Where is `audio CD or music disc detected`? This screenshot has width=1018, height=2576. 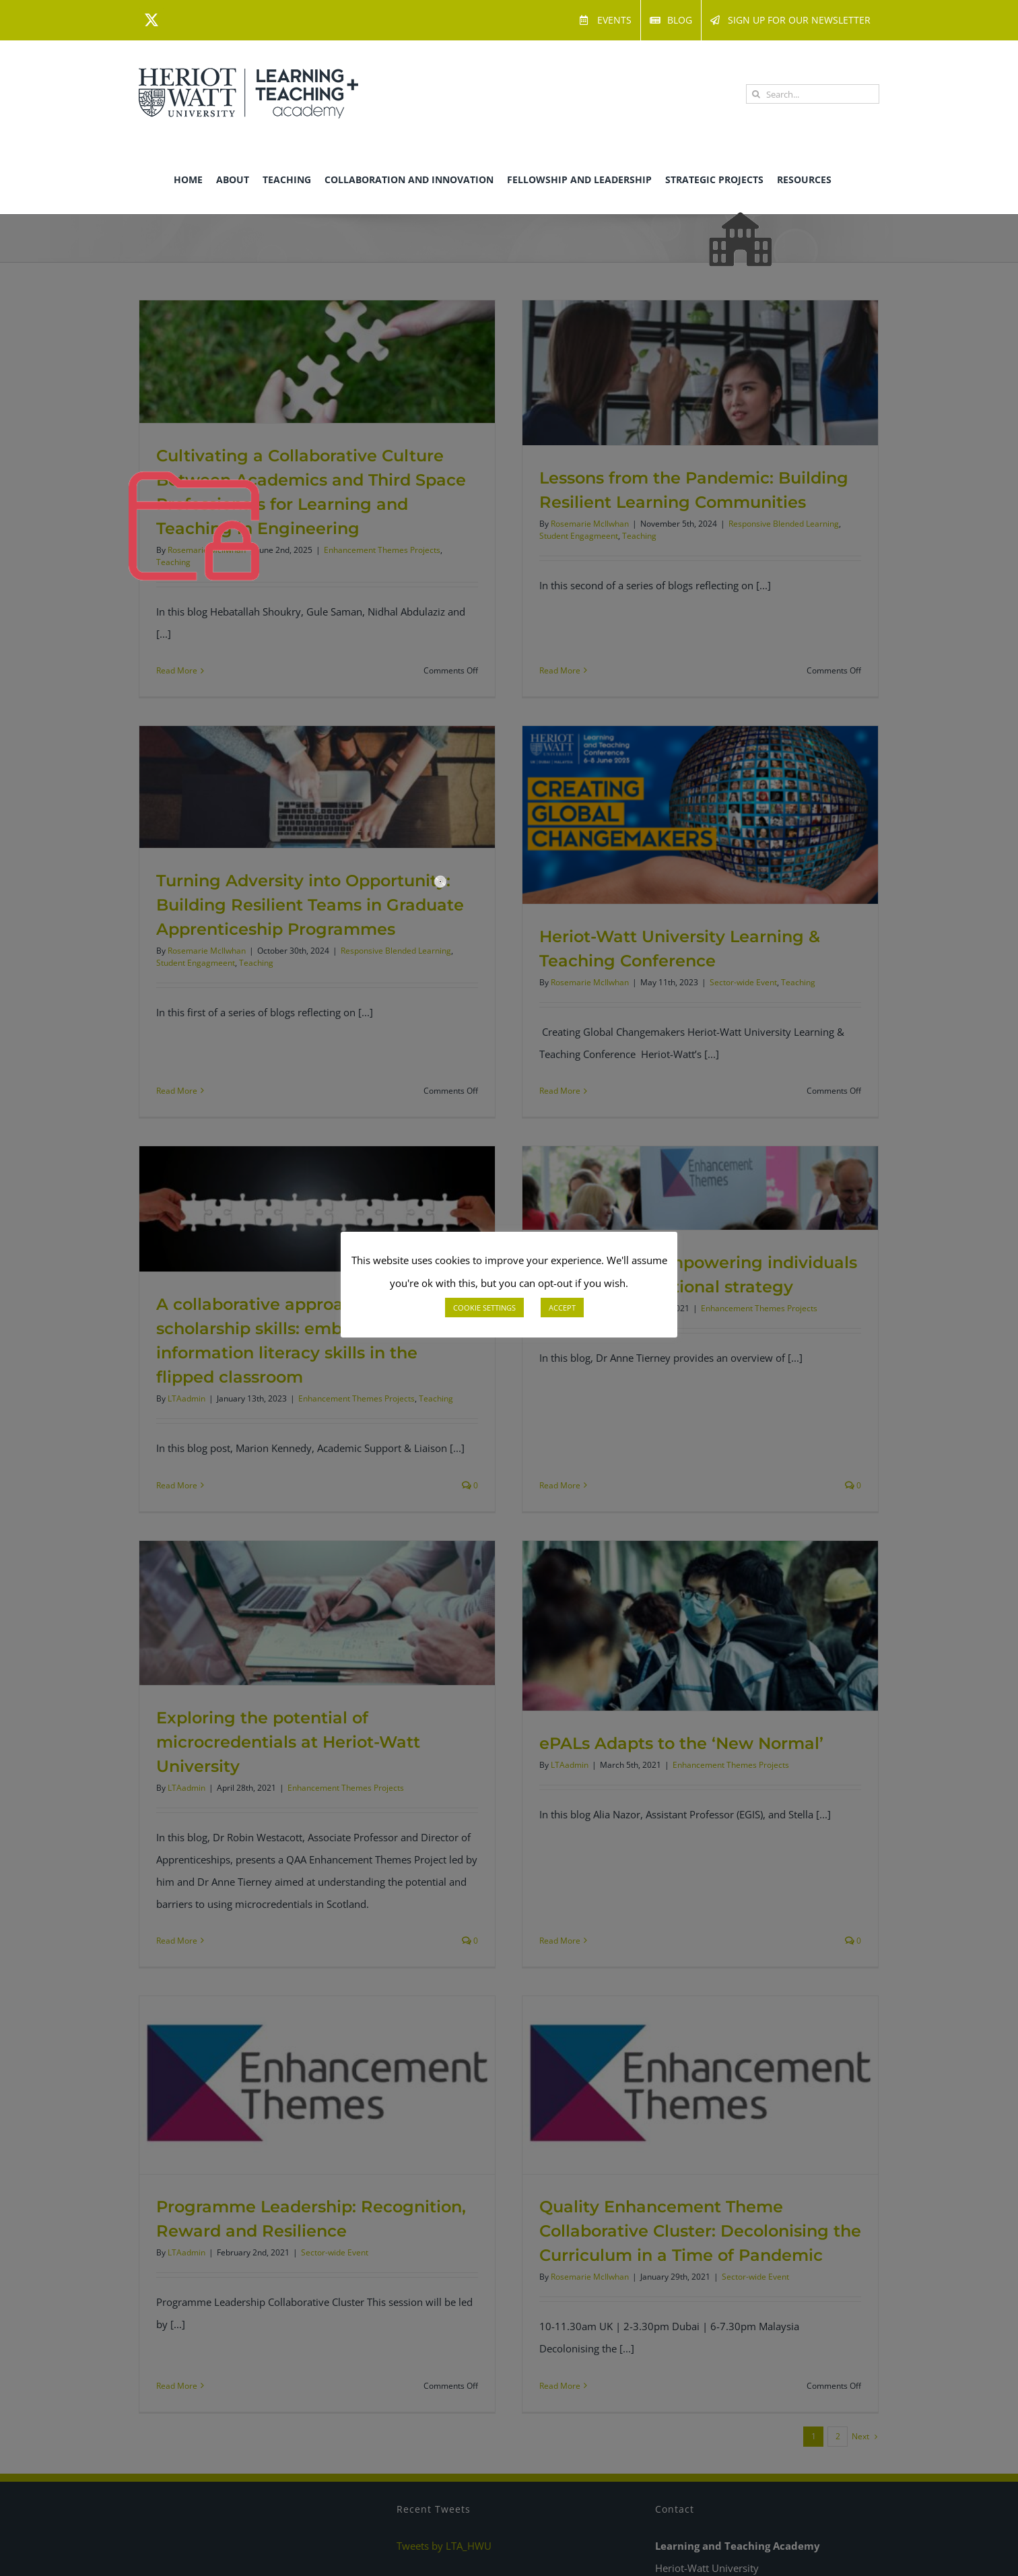
audio CD or music disc detected is located at coordinates (440, 882).